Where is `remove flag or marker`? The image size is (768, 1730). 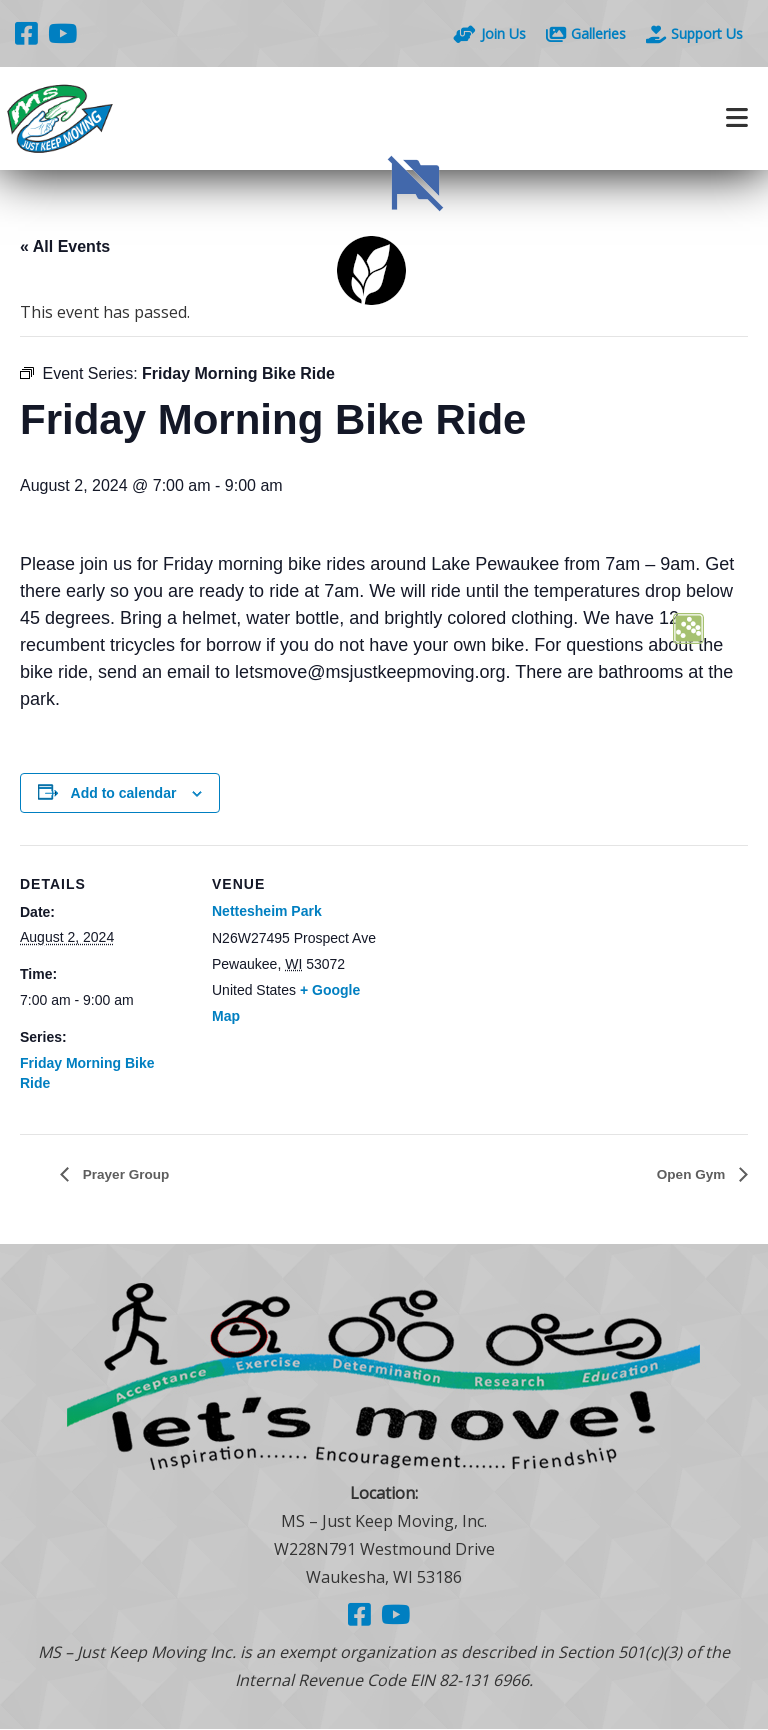
remove flag or marker is located at coordinates (415, 183).